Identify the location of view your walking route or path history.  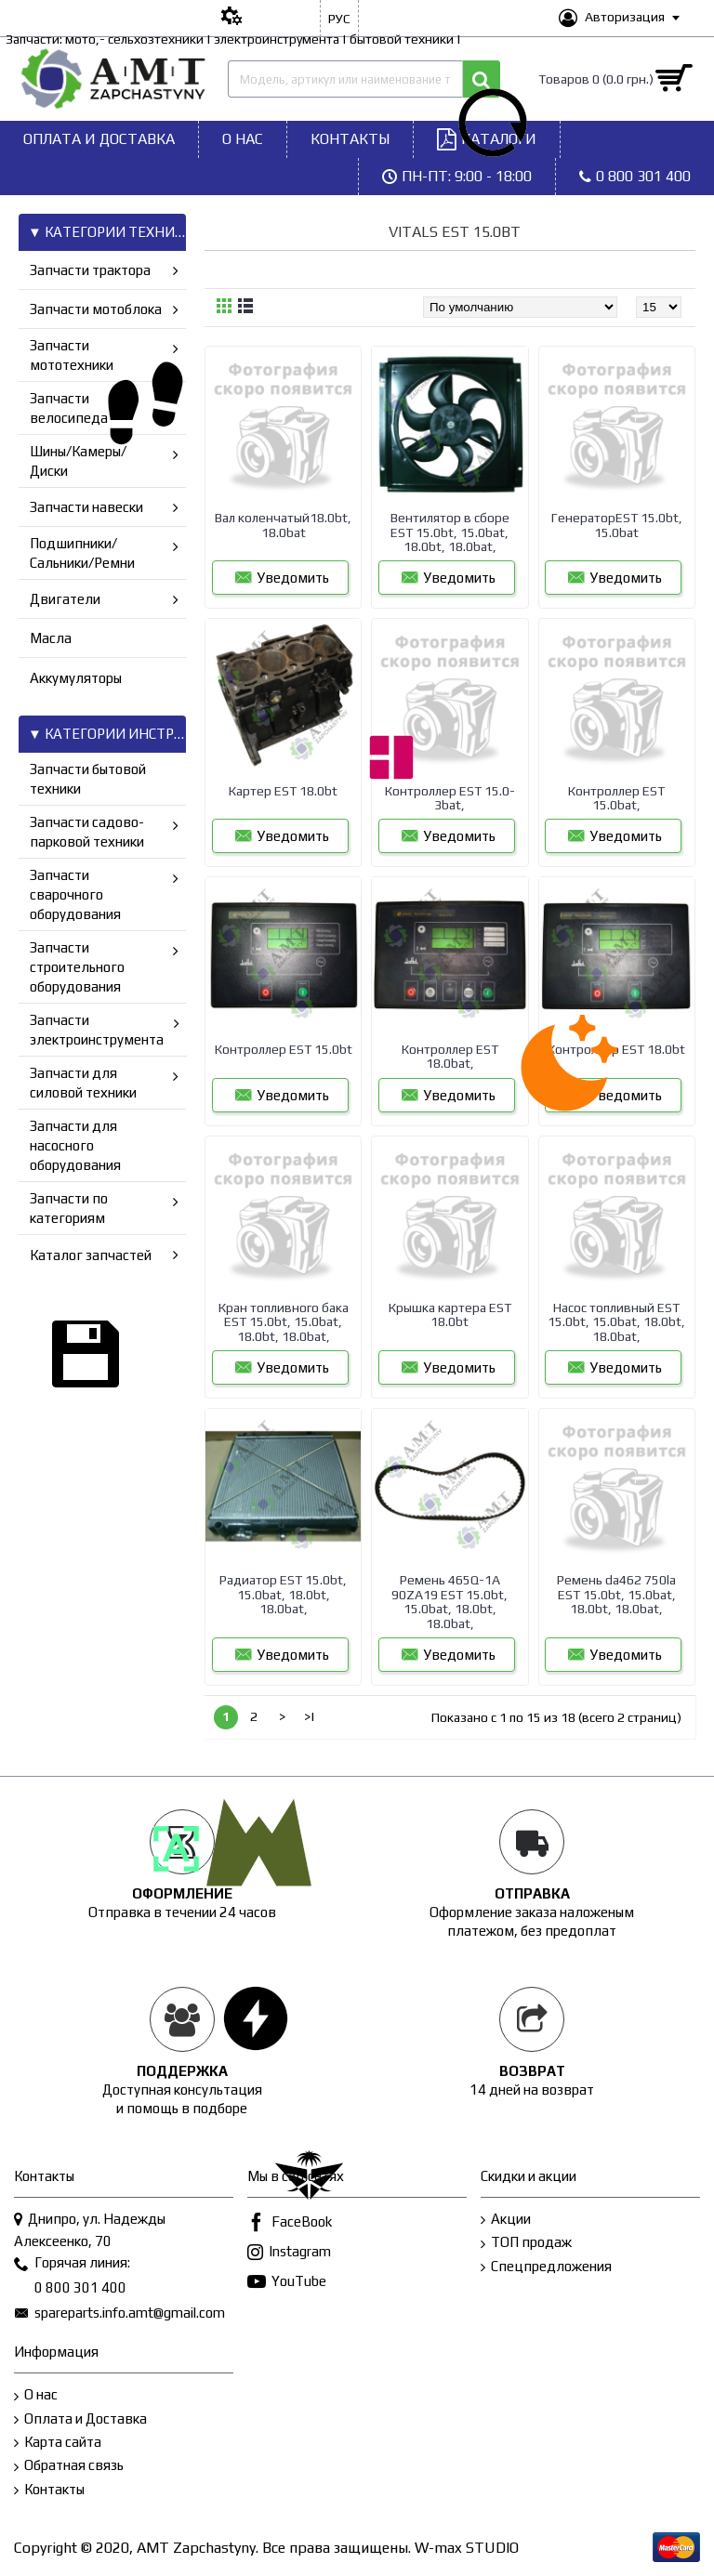
(142, 403).